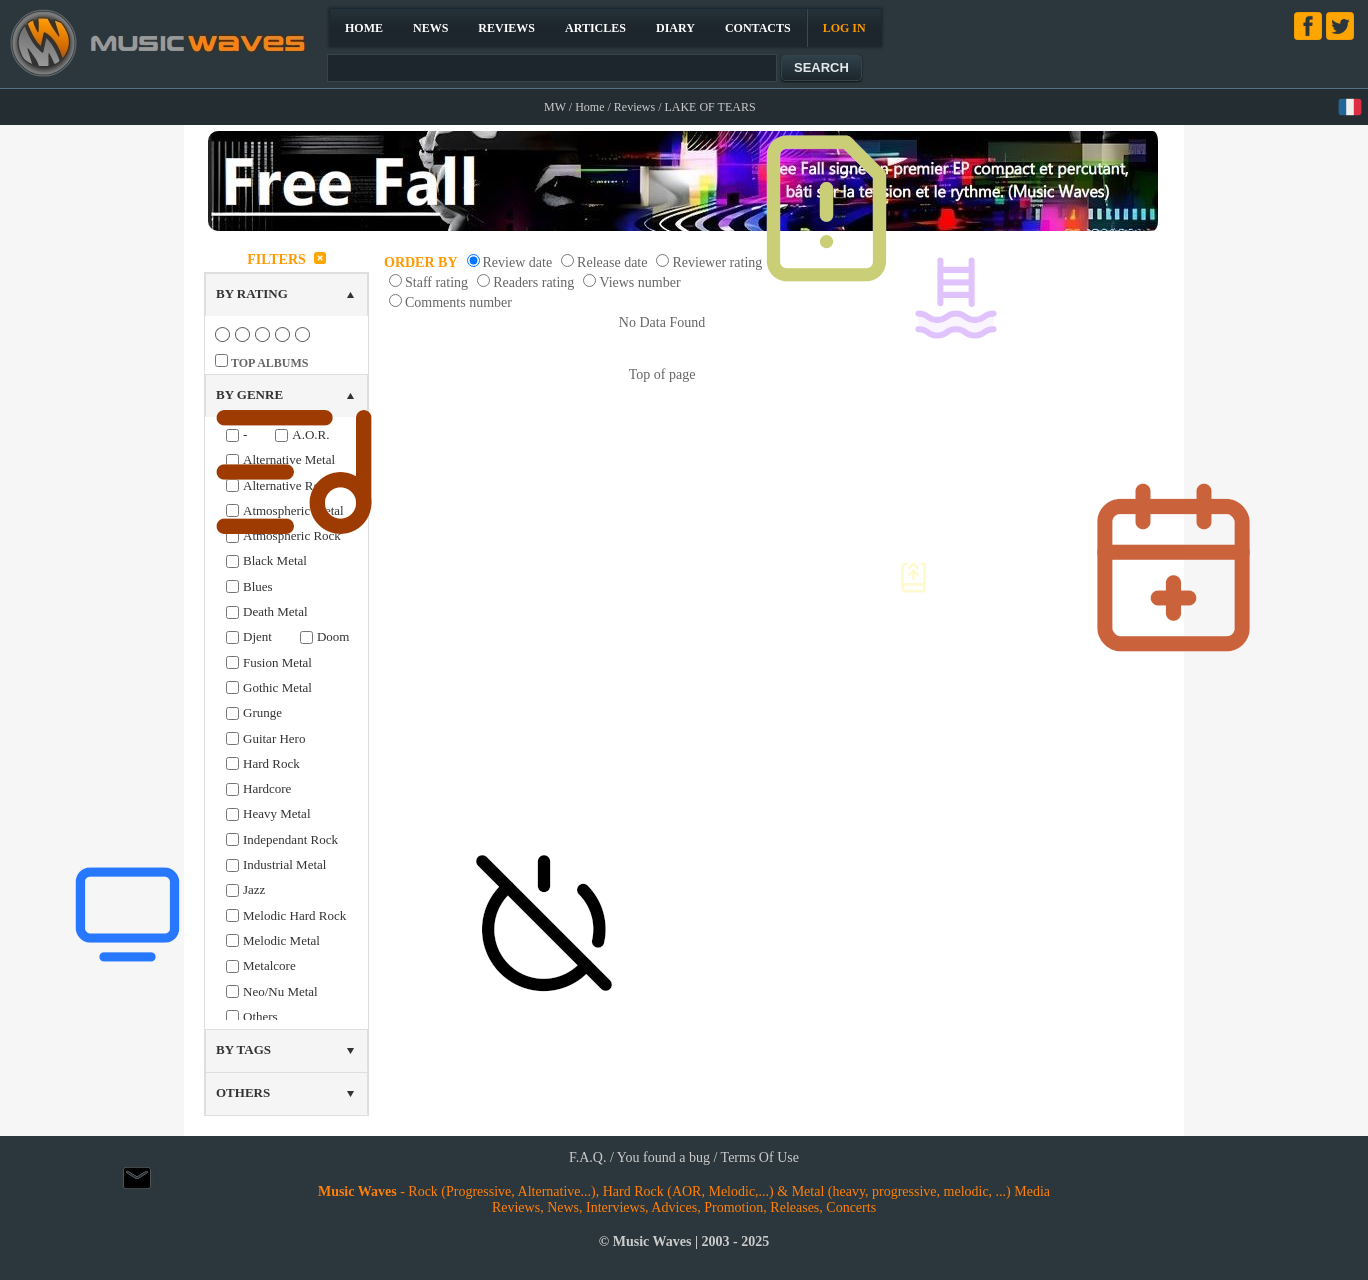  What do you see at coordinates (127, 914) in the screenshot?
I see `access tv or display settings` at bounding box center [127, 914].